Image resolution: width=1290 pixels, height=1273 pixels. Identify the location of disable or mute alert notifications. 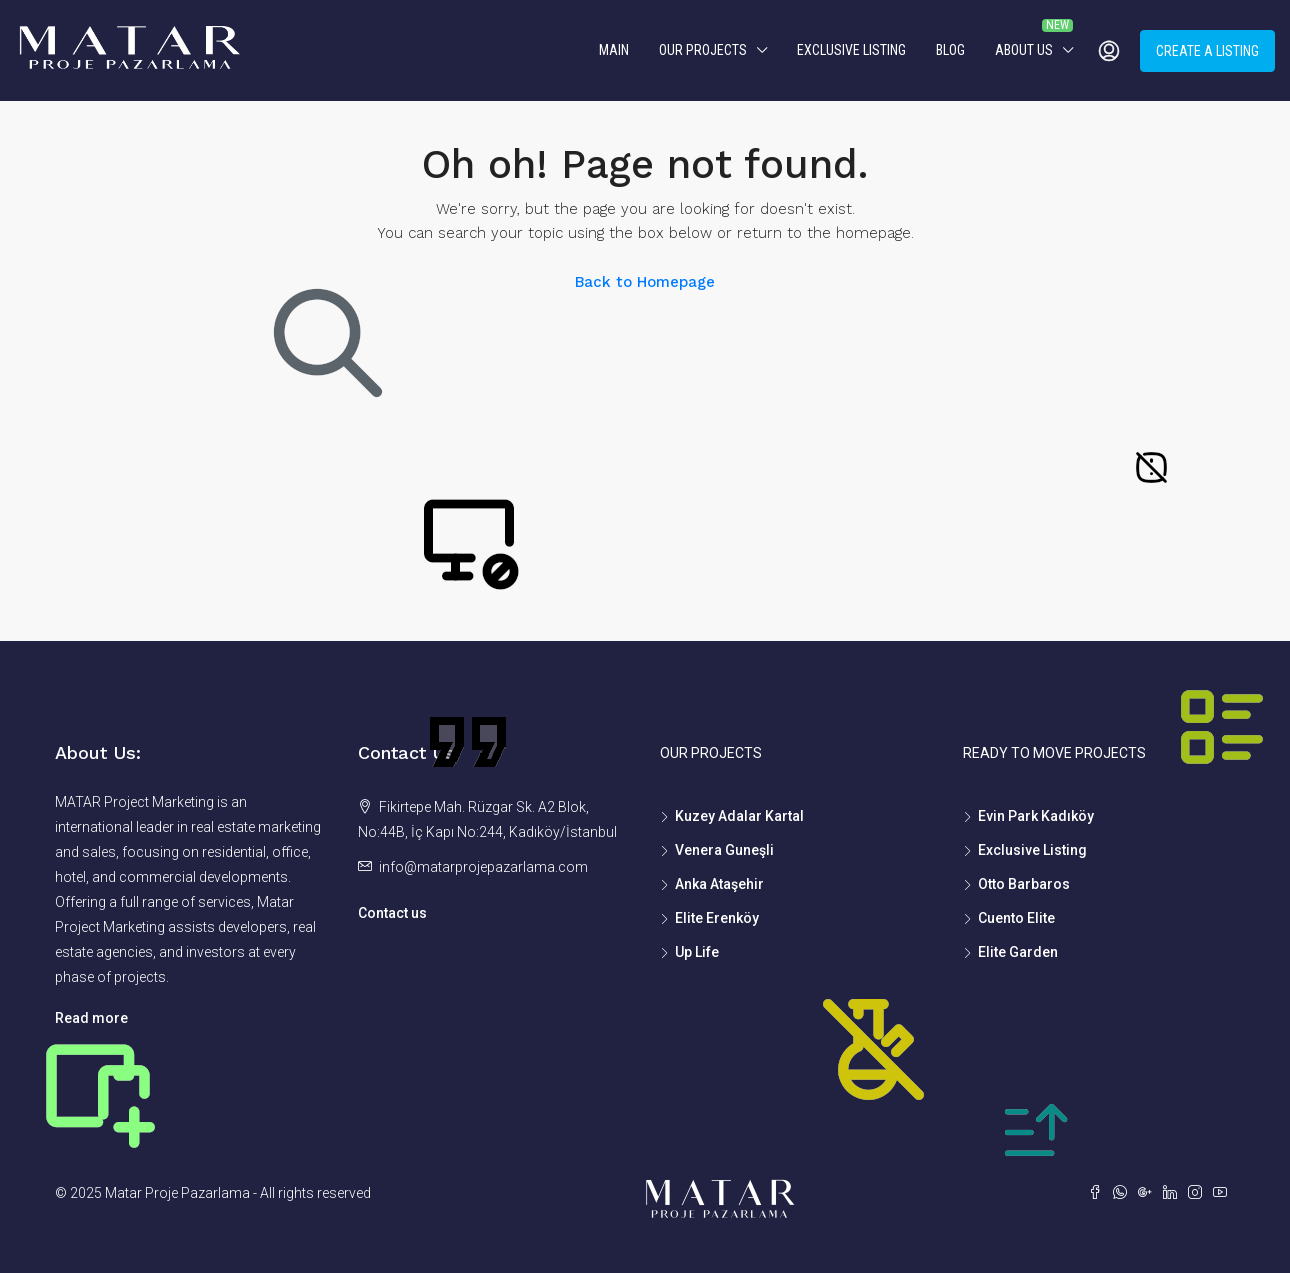
(1151, 467).